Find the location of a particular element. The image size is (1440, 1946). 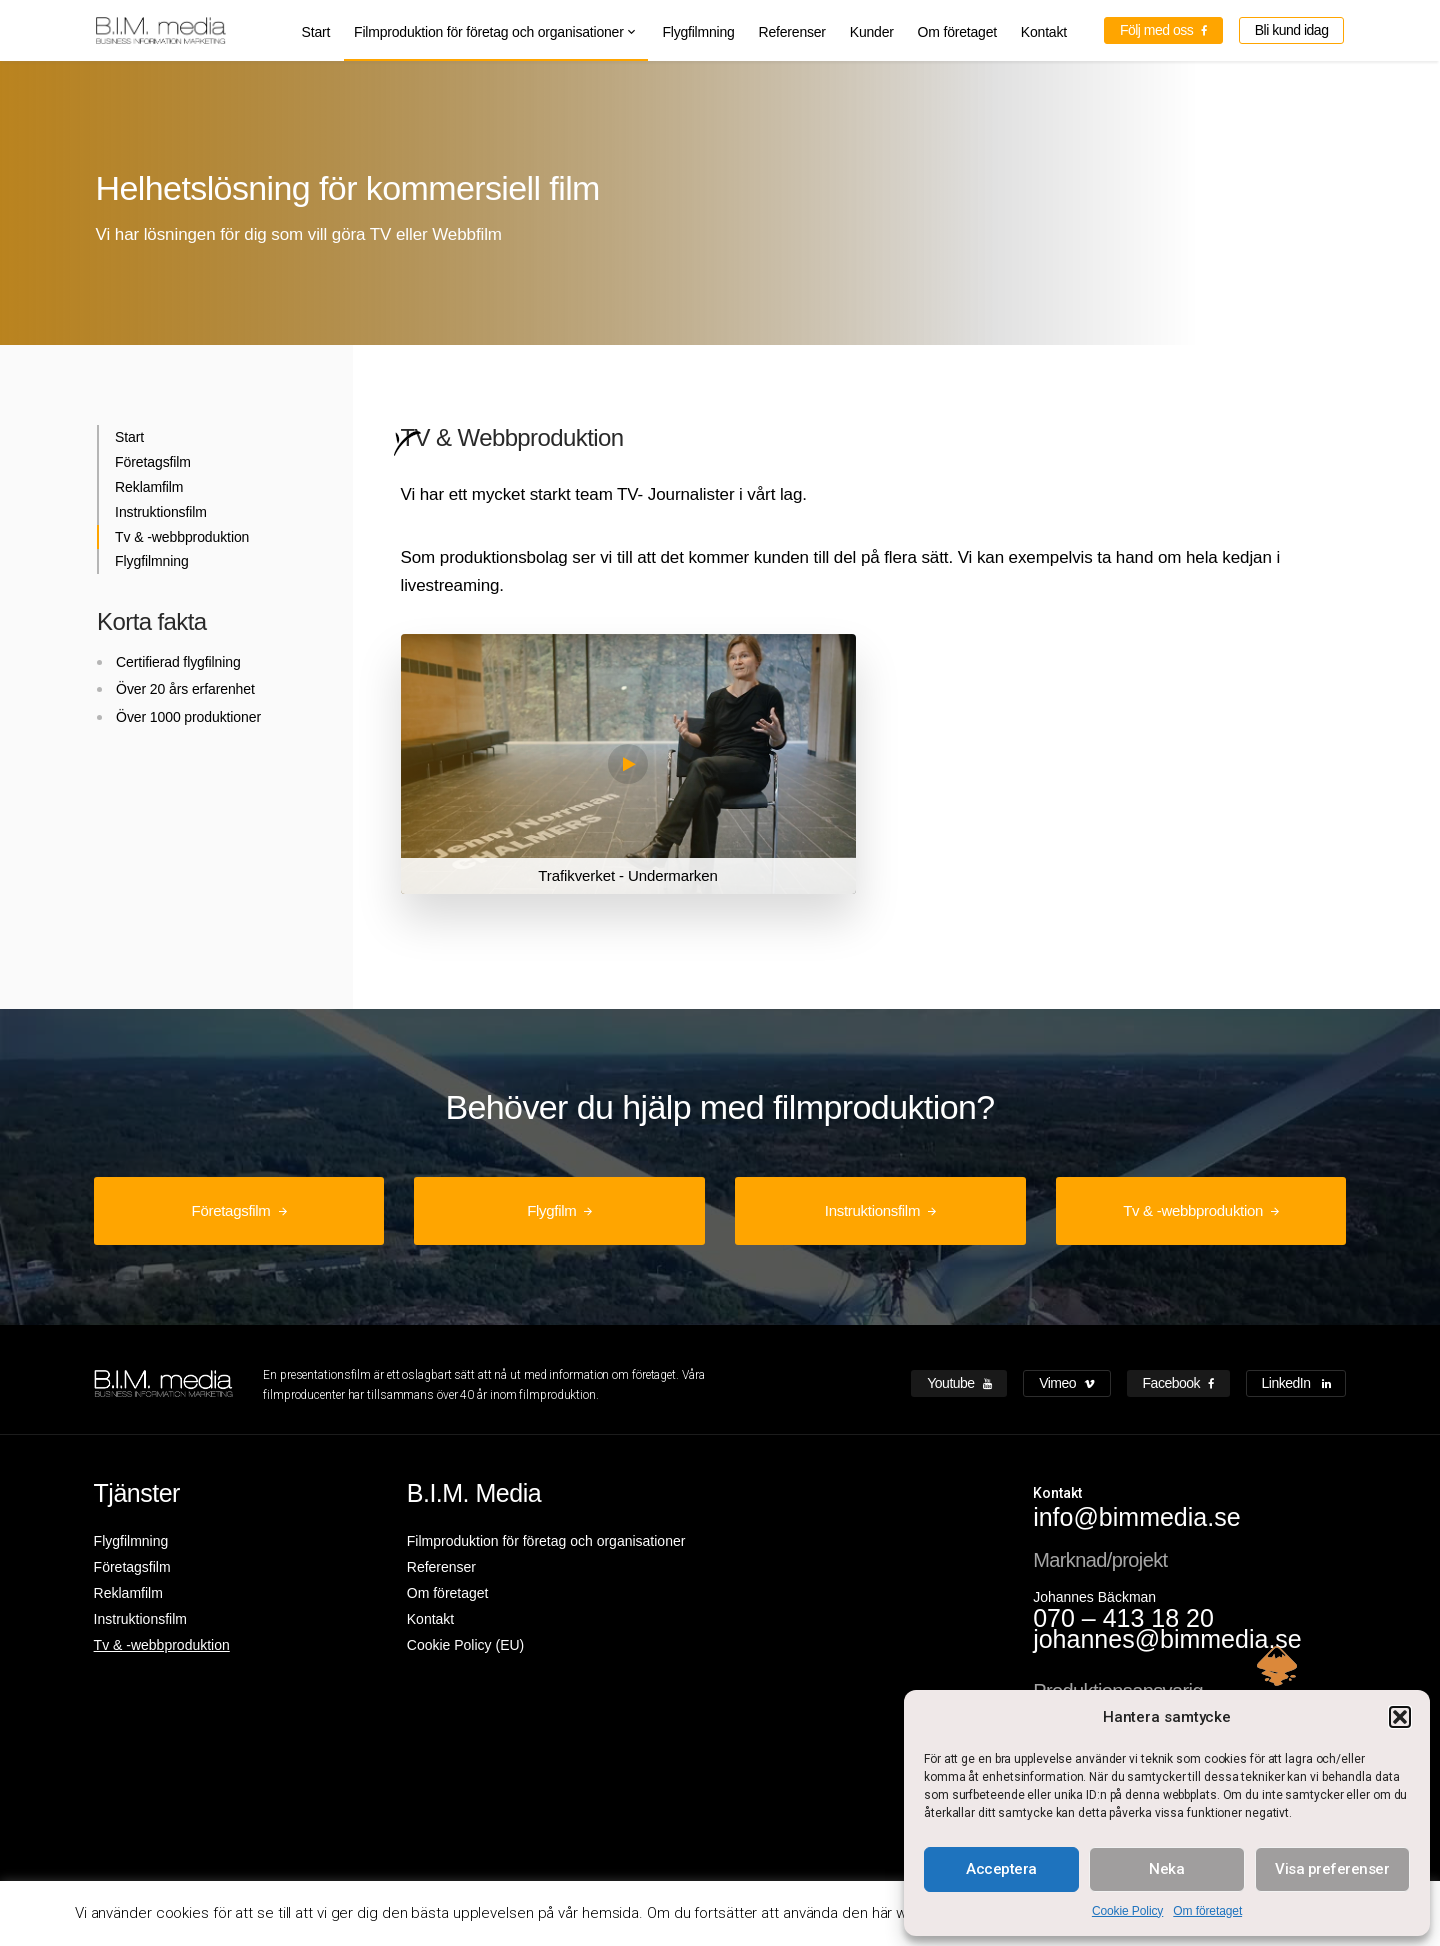

payoneer payment service logo is located at coordinates (407, 443).